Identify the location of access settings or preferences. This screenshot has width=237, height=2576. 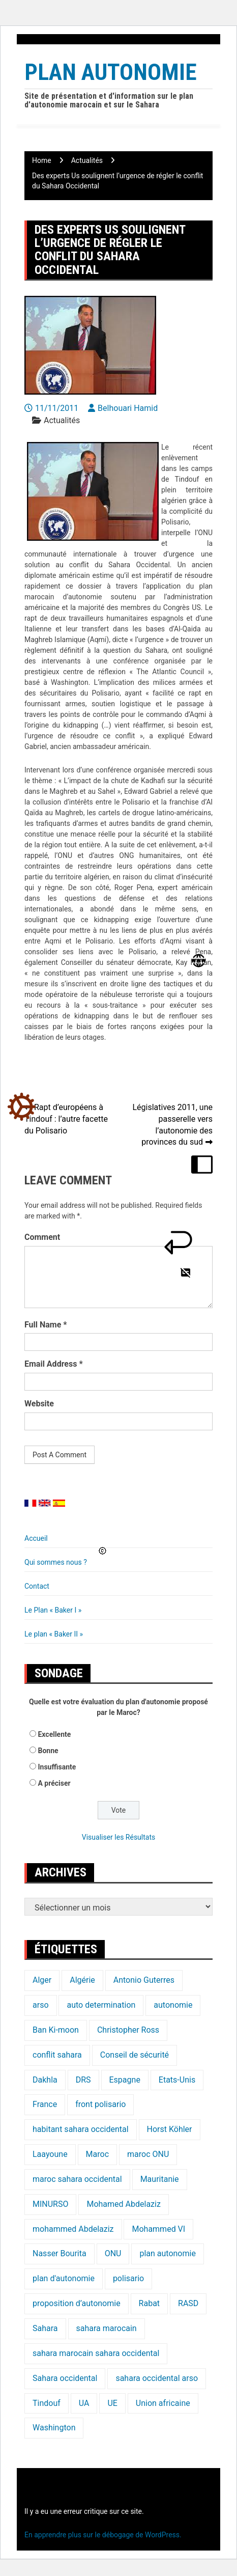
(21, 1106).